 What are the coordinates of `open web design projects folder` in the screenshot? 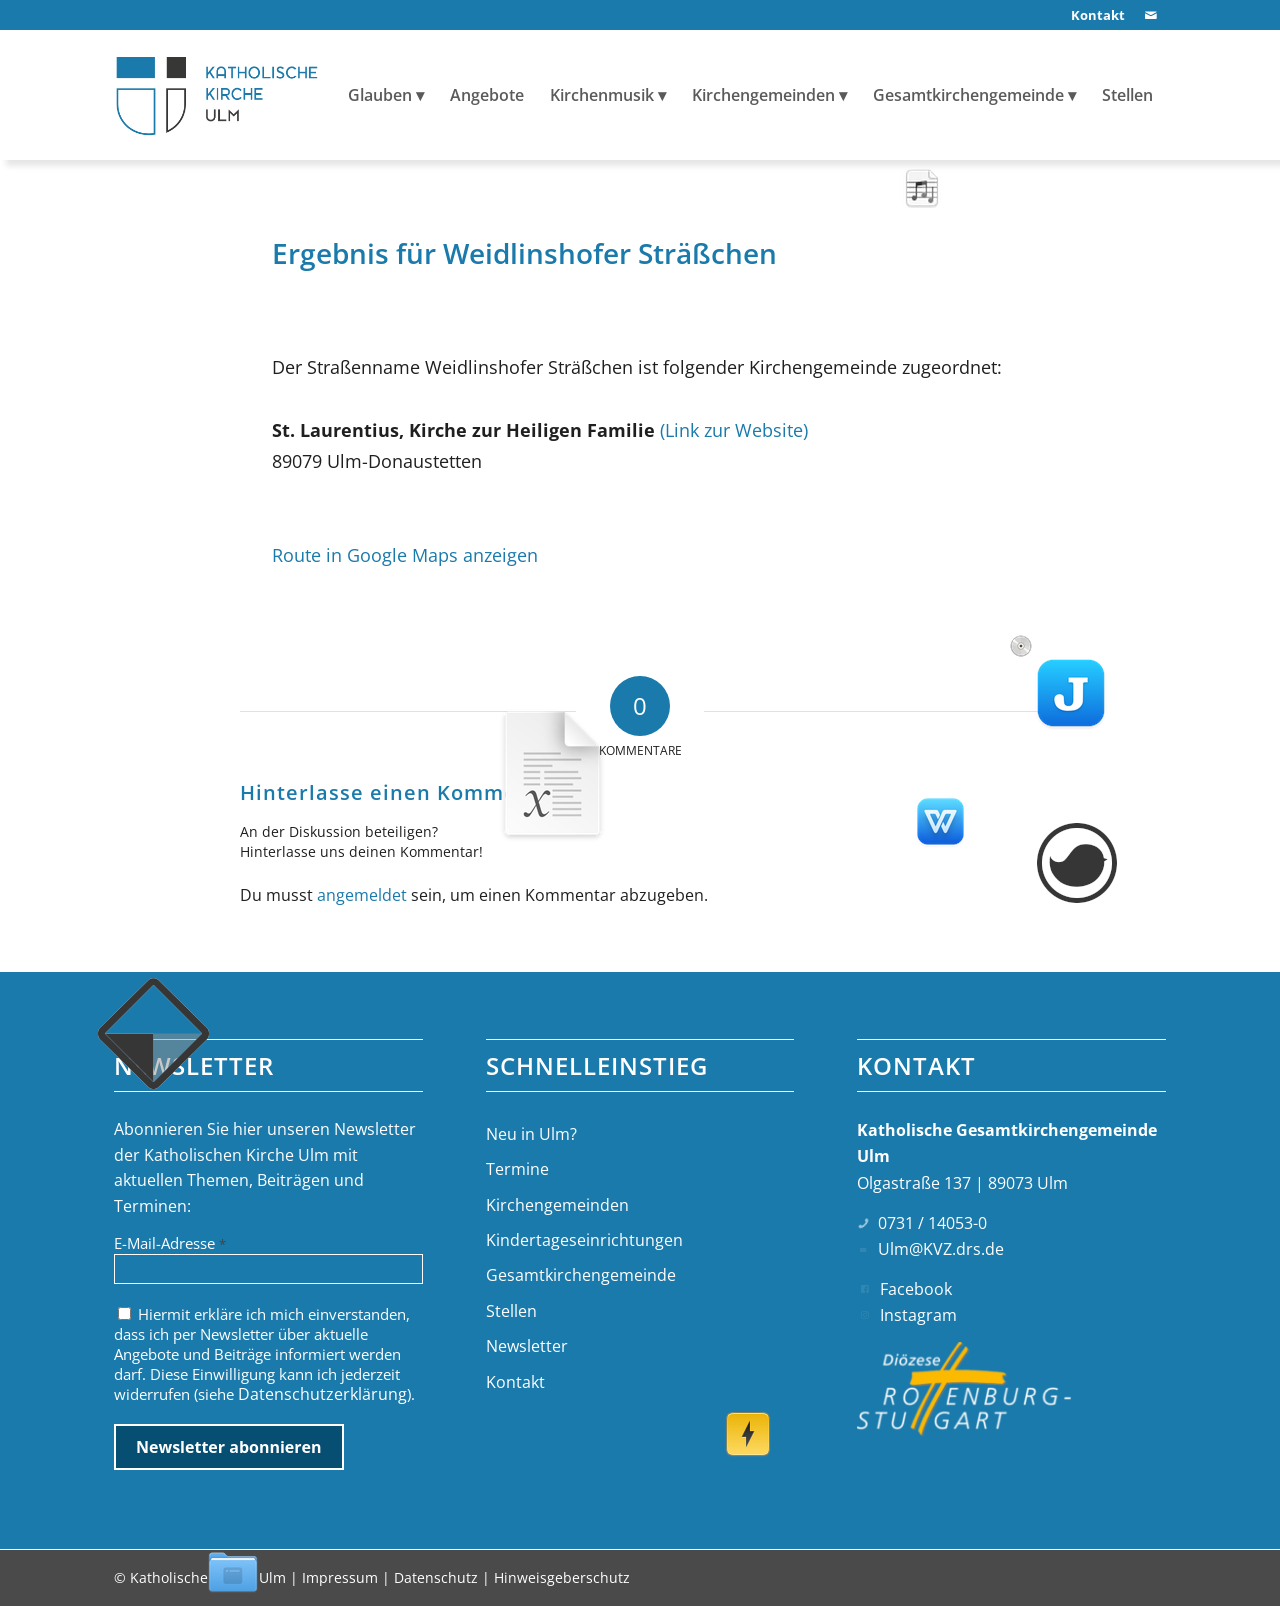 It's located at (233, 1572).